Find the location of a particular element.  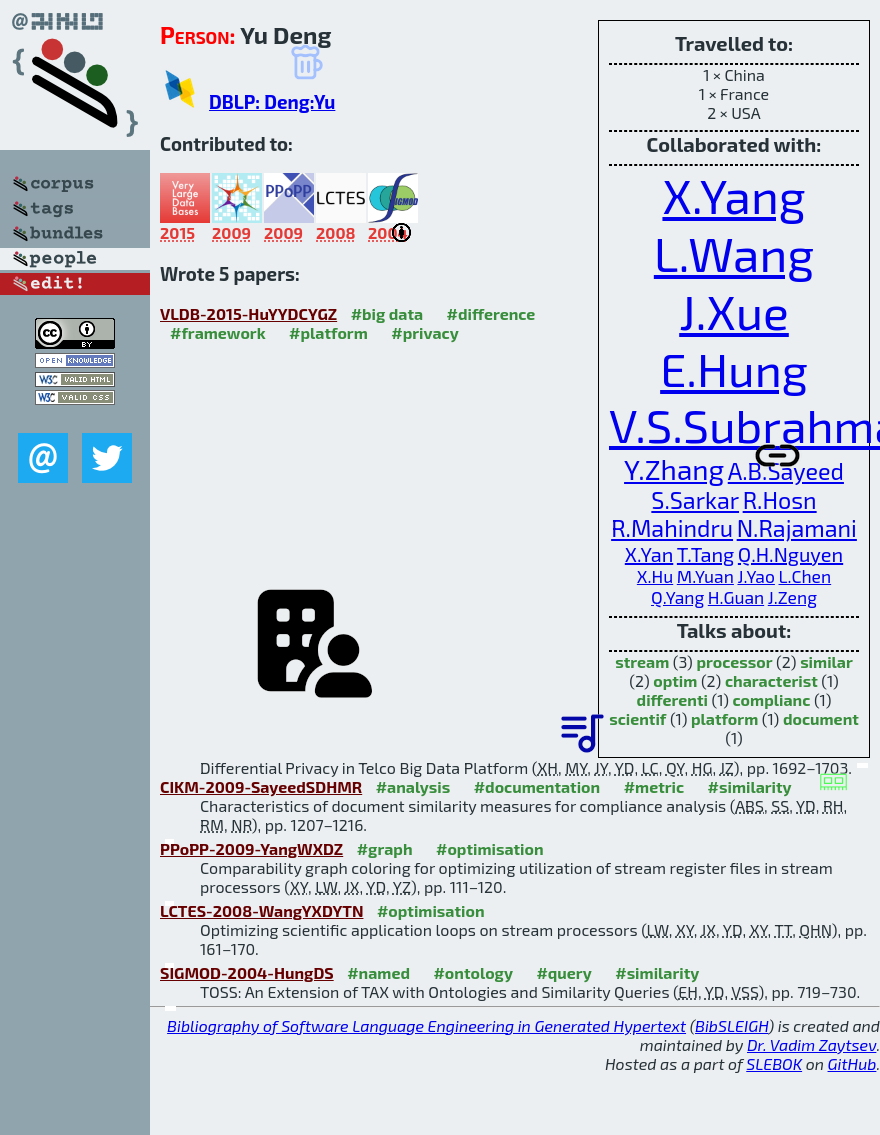

browse nearby bars or breweries is located at coordinates (307, 62).